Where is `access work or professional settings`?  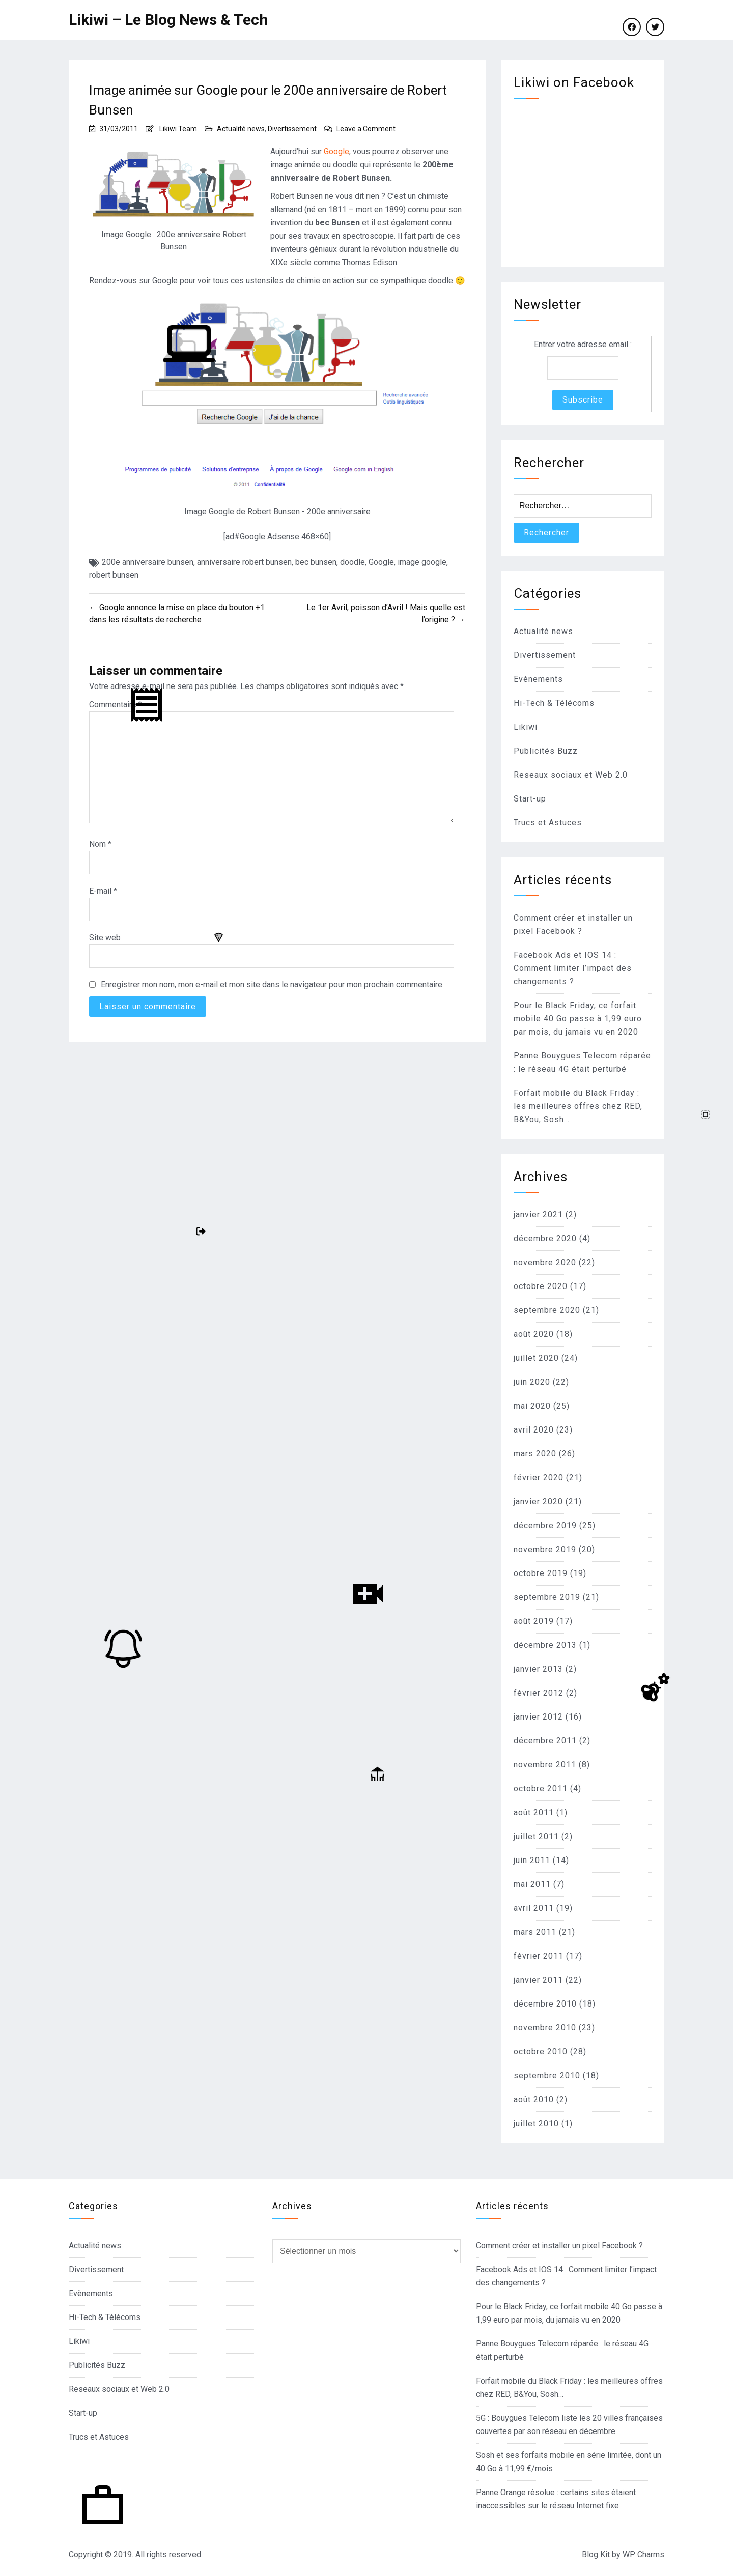
access work or professional settings is located at coordinates (103, 2506).